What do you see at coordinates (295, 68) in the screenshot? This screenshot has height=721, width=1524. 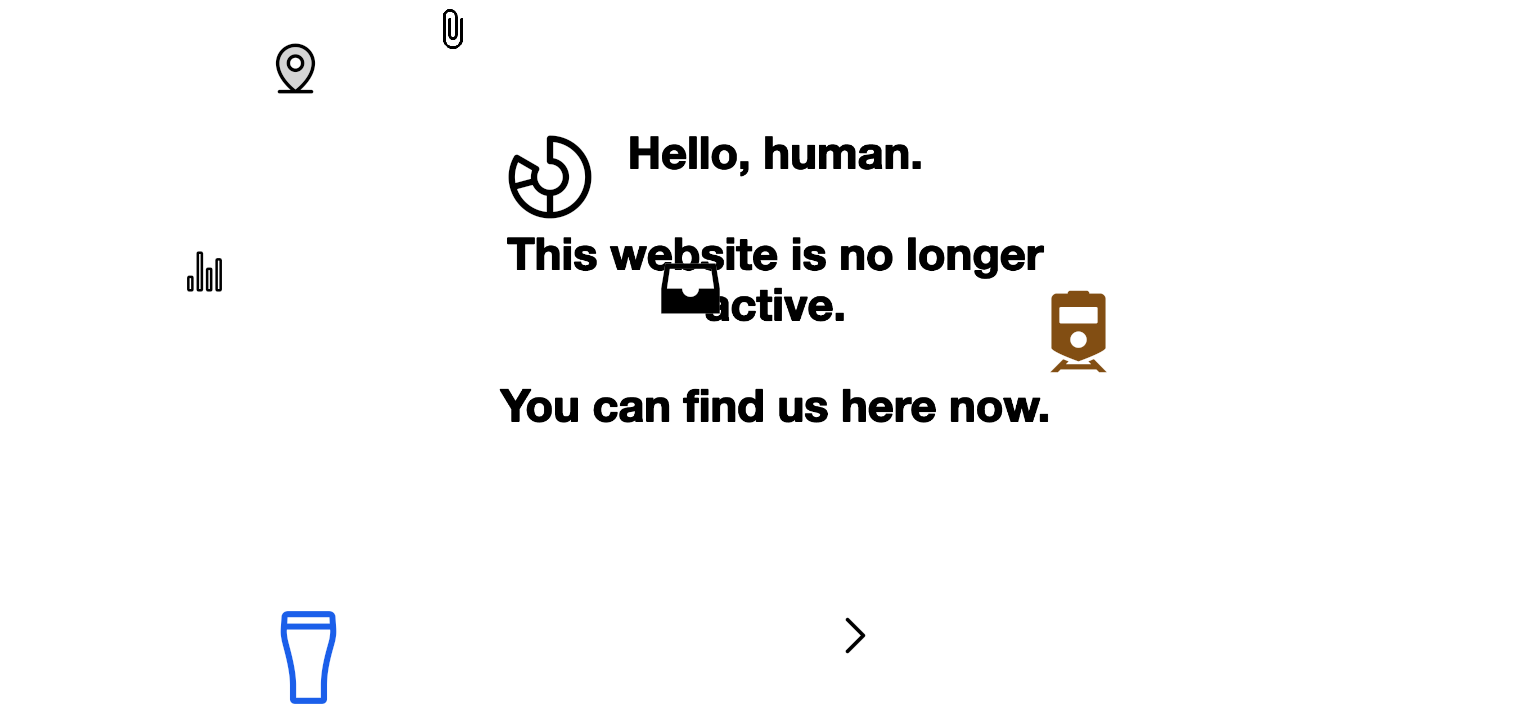 I see `view location on map` at bounding box center [295, 68].